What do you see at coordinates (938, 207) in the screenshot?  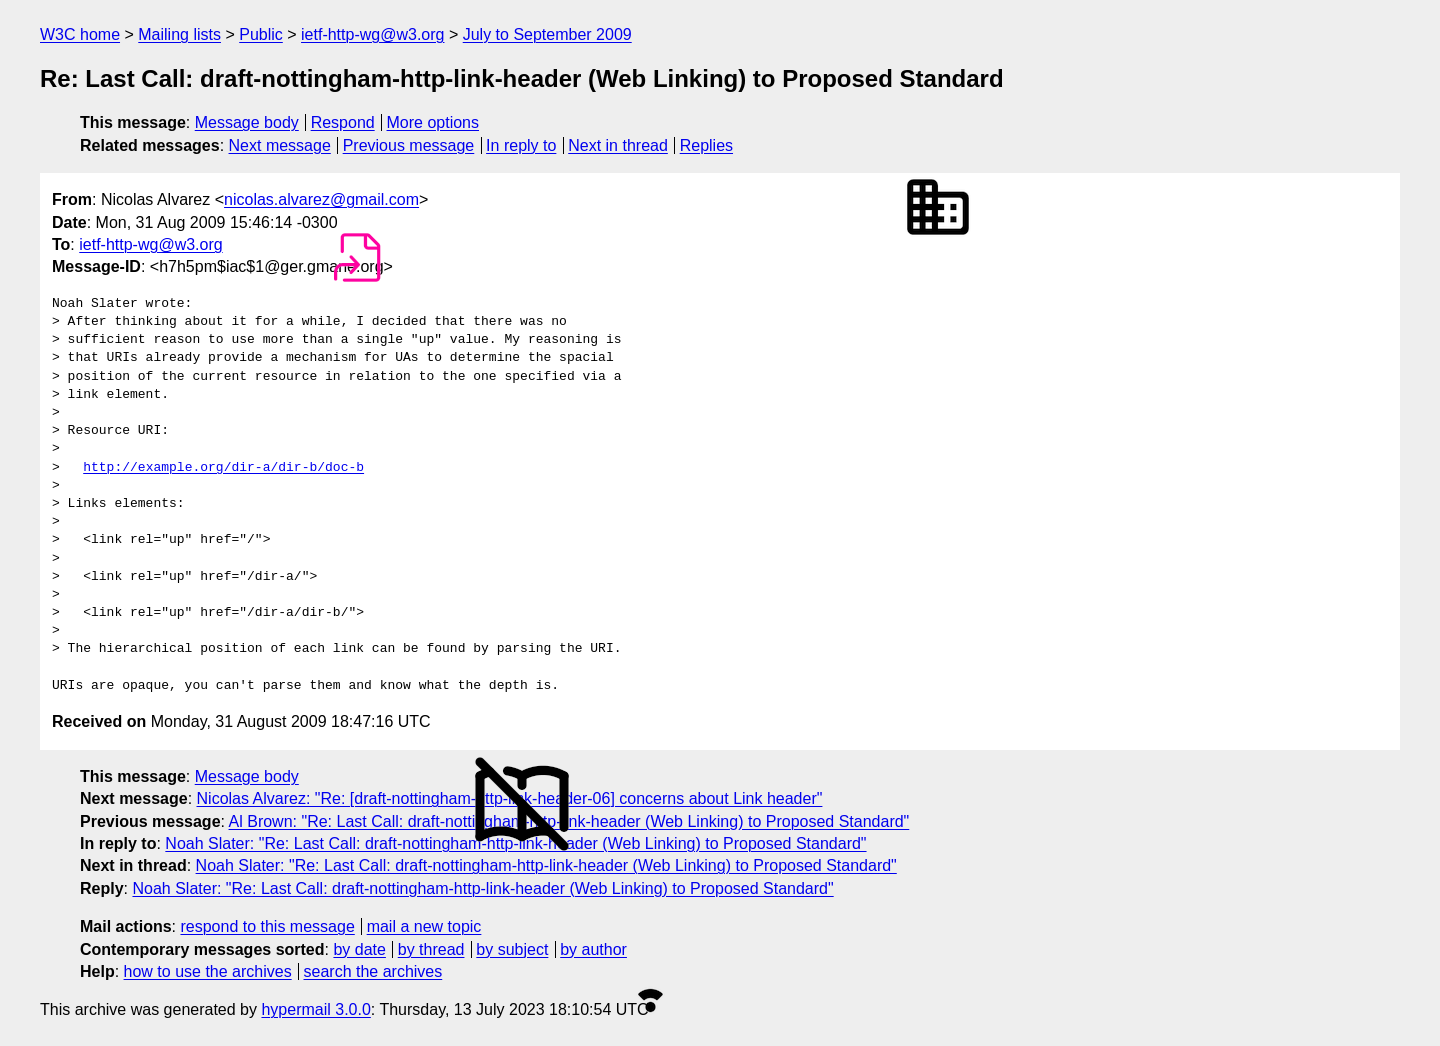 I see `view business contact information` at bounding box center [938, 207].